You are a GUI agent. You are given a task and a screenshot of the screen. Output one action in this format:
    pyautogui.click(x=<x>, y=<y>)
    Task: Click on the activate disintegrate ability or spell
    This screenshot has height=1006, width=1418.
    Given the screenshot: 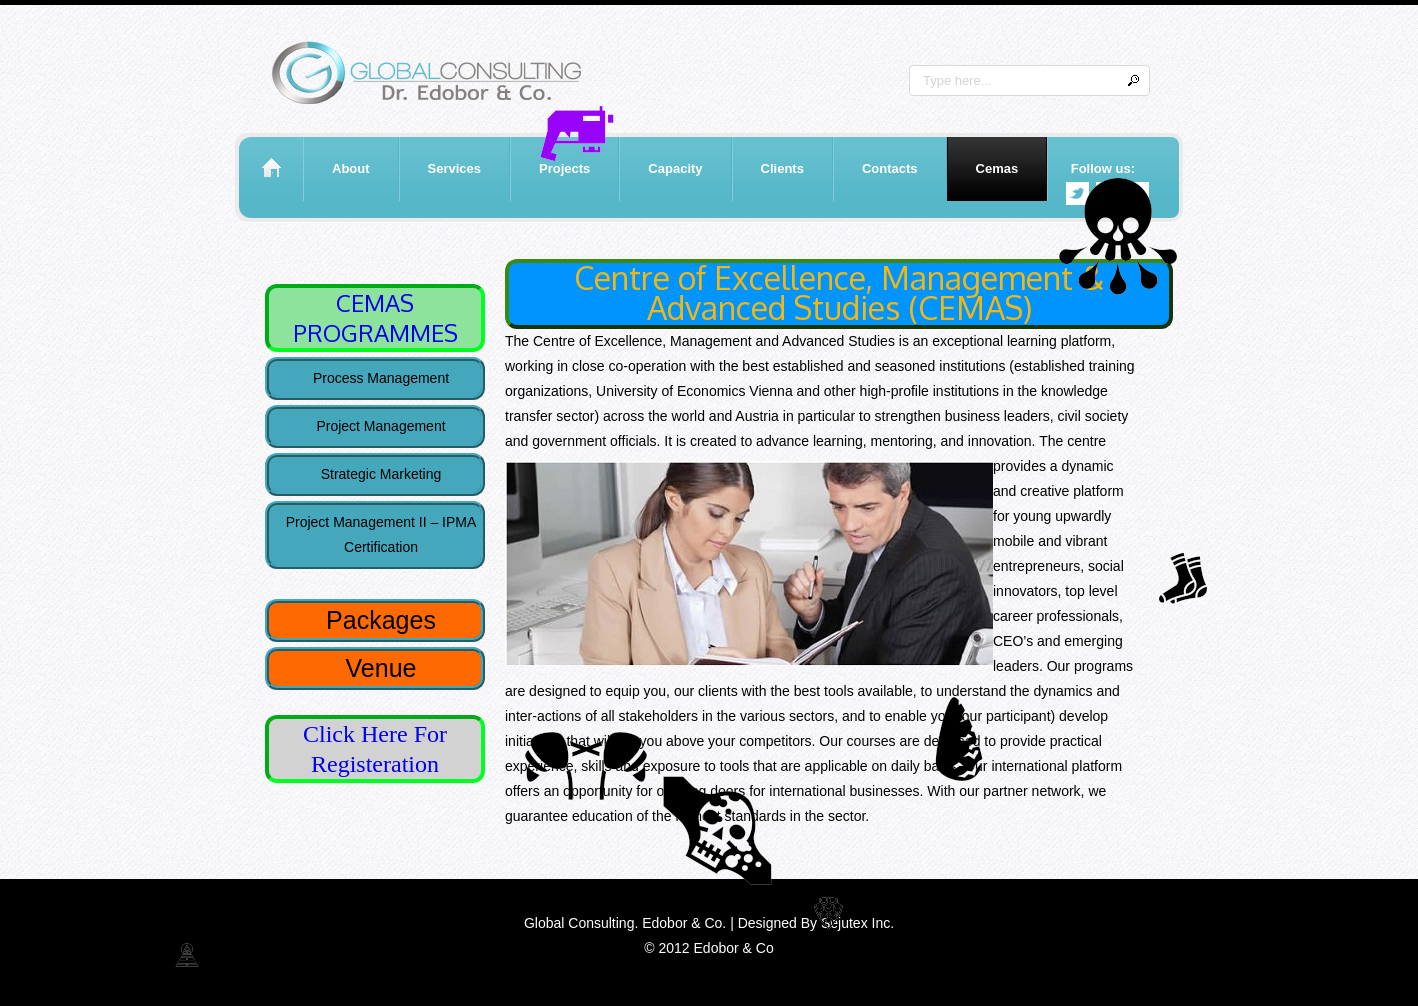 What is the action you would take?
    pyautogui.click(x=717, y=830)
    